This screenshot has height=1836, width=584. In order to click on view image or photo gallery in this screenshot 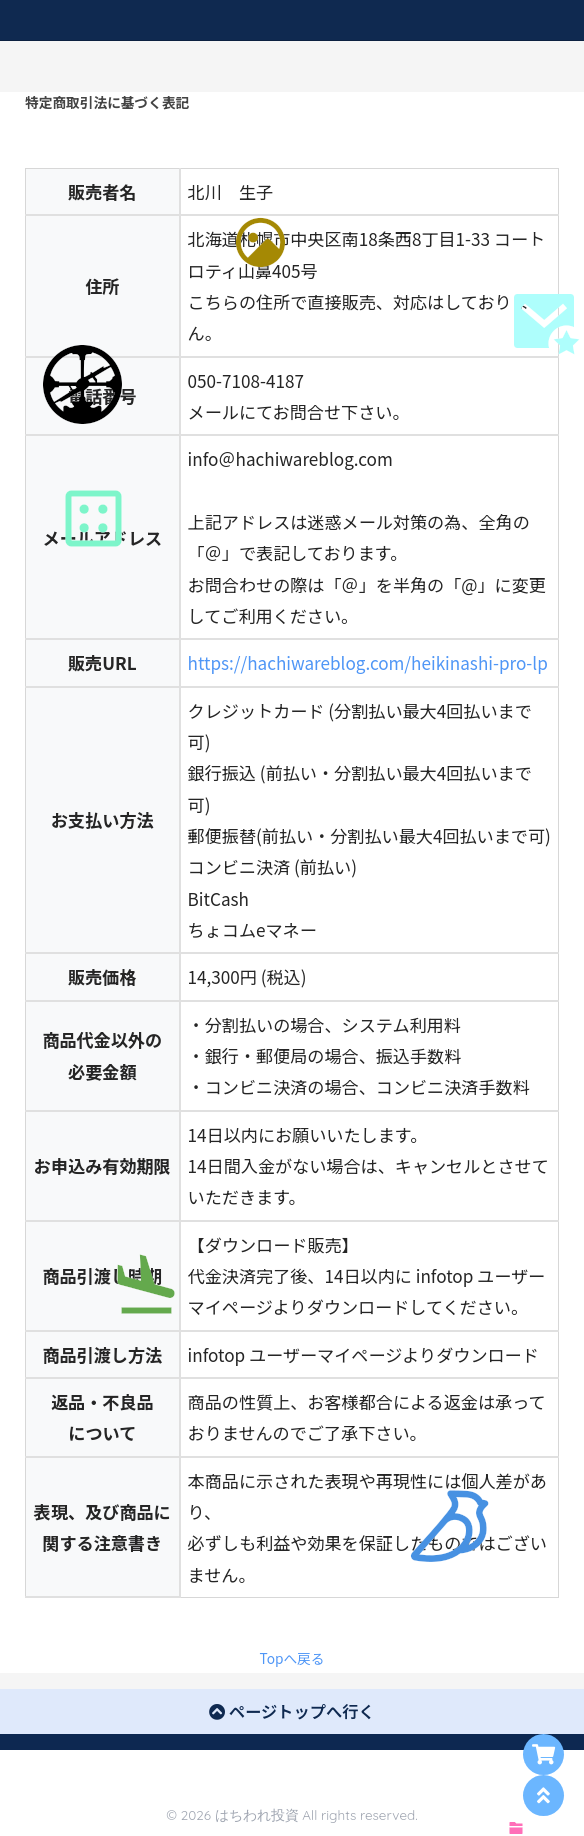, I will do `click(260, 242)`.